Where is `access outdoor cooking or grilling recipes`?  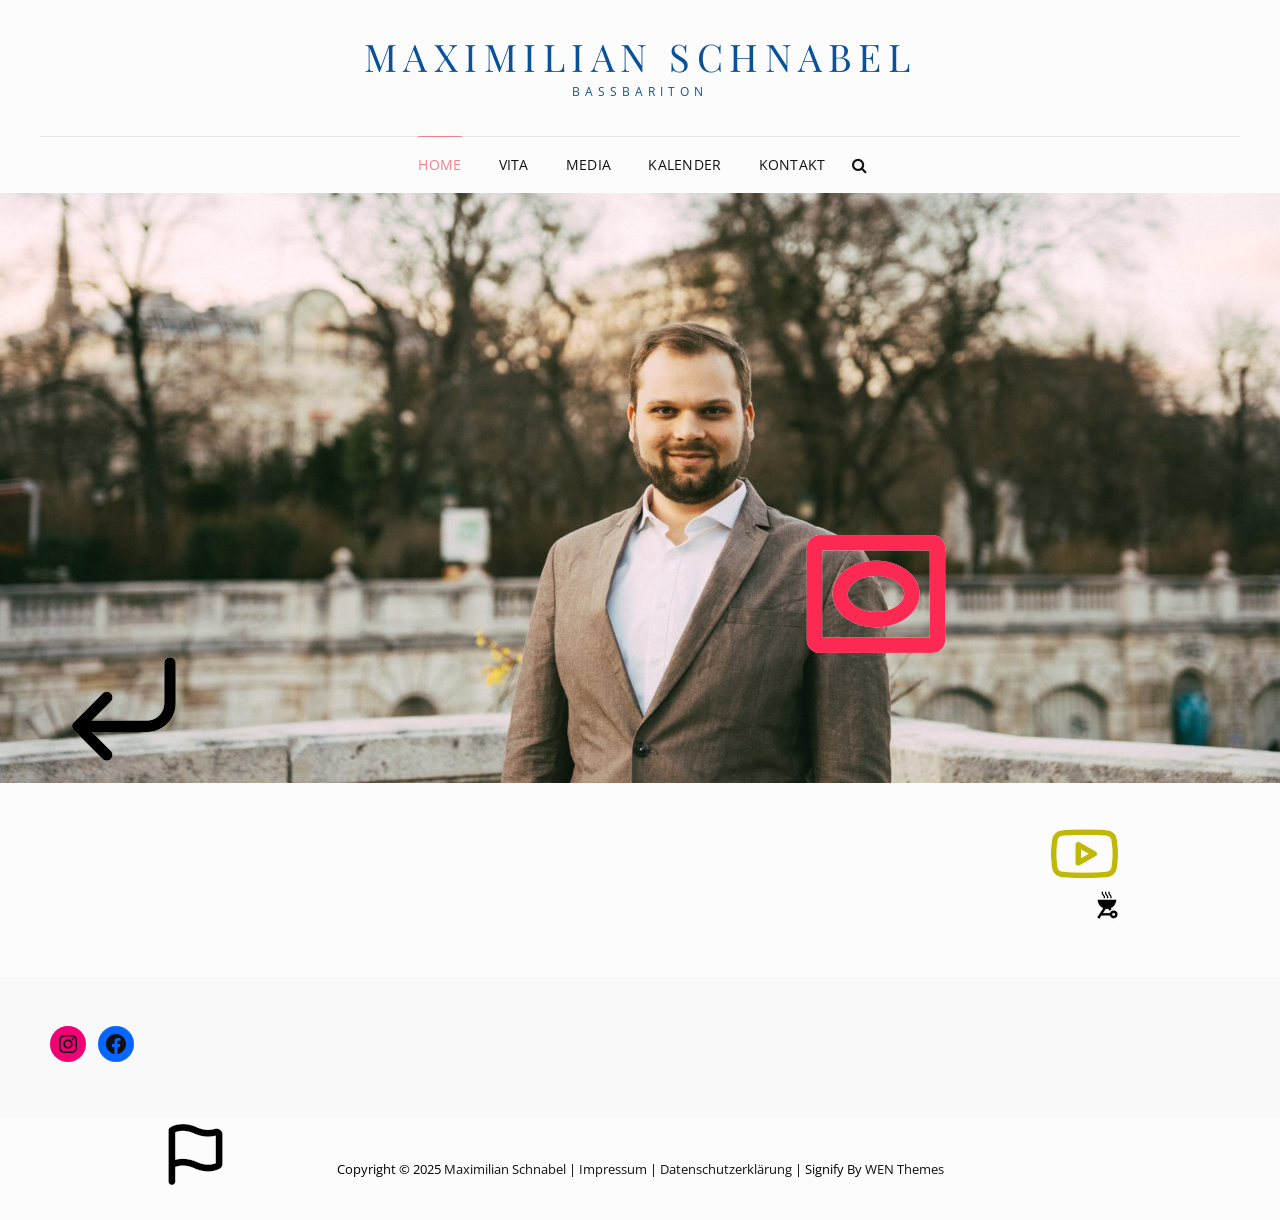 access outdoor cooking or grilling recipes is located at coordinates (1107, 905).